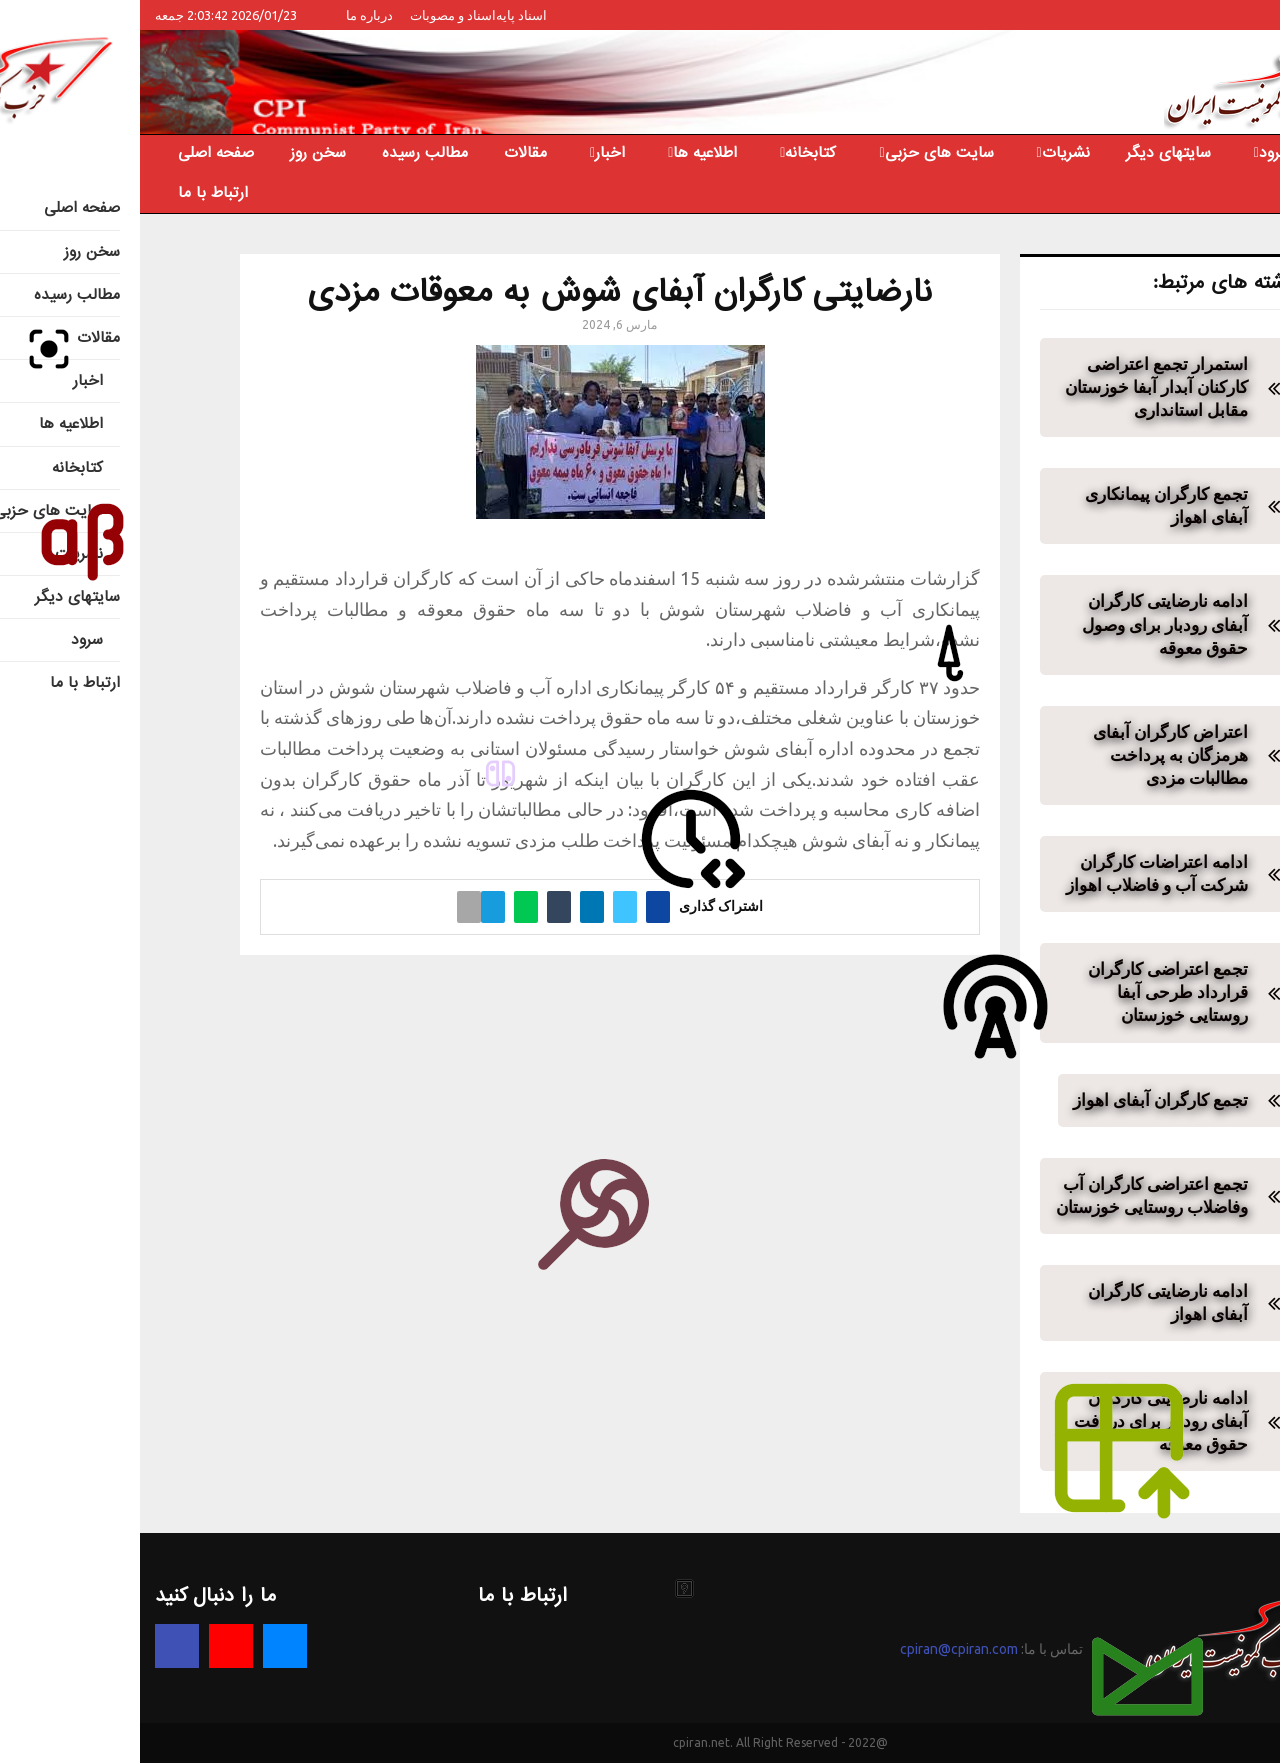 The image size is (1280, 1763). Describe the element at coordinates (949, 653) in the screenshot. I see `indicates dry or clear weather conditions` at that location.